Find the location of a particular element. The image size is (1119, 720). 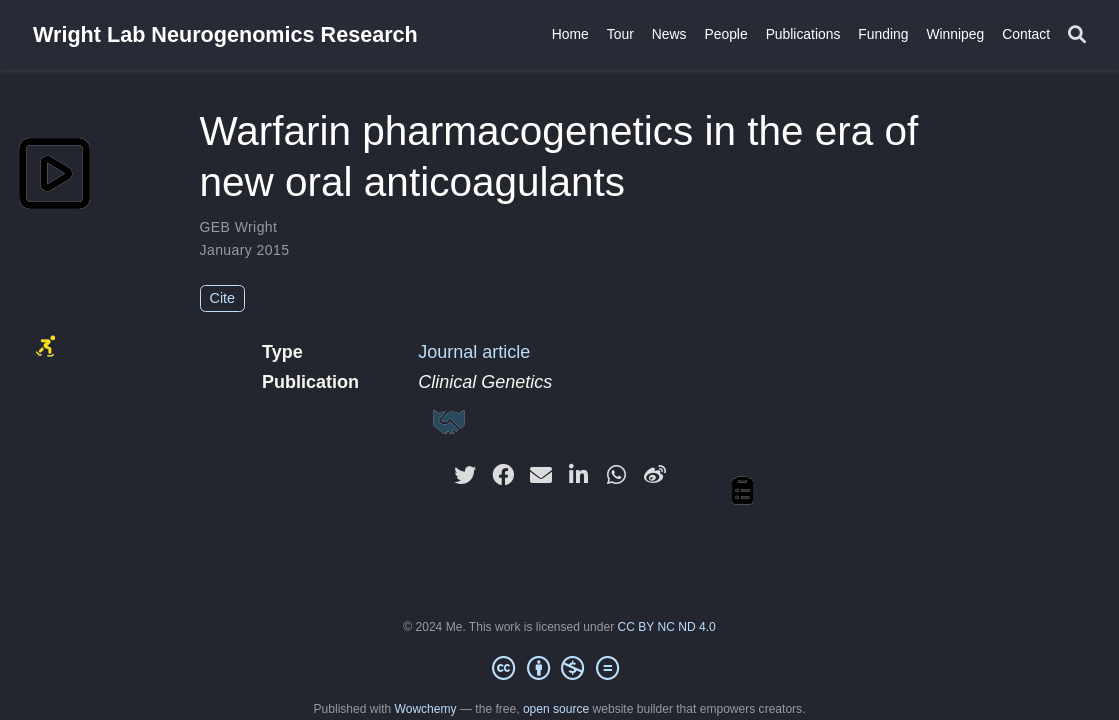

play video or media content is located at coordinates (54, 173).